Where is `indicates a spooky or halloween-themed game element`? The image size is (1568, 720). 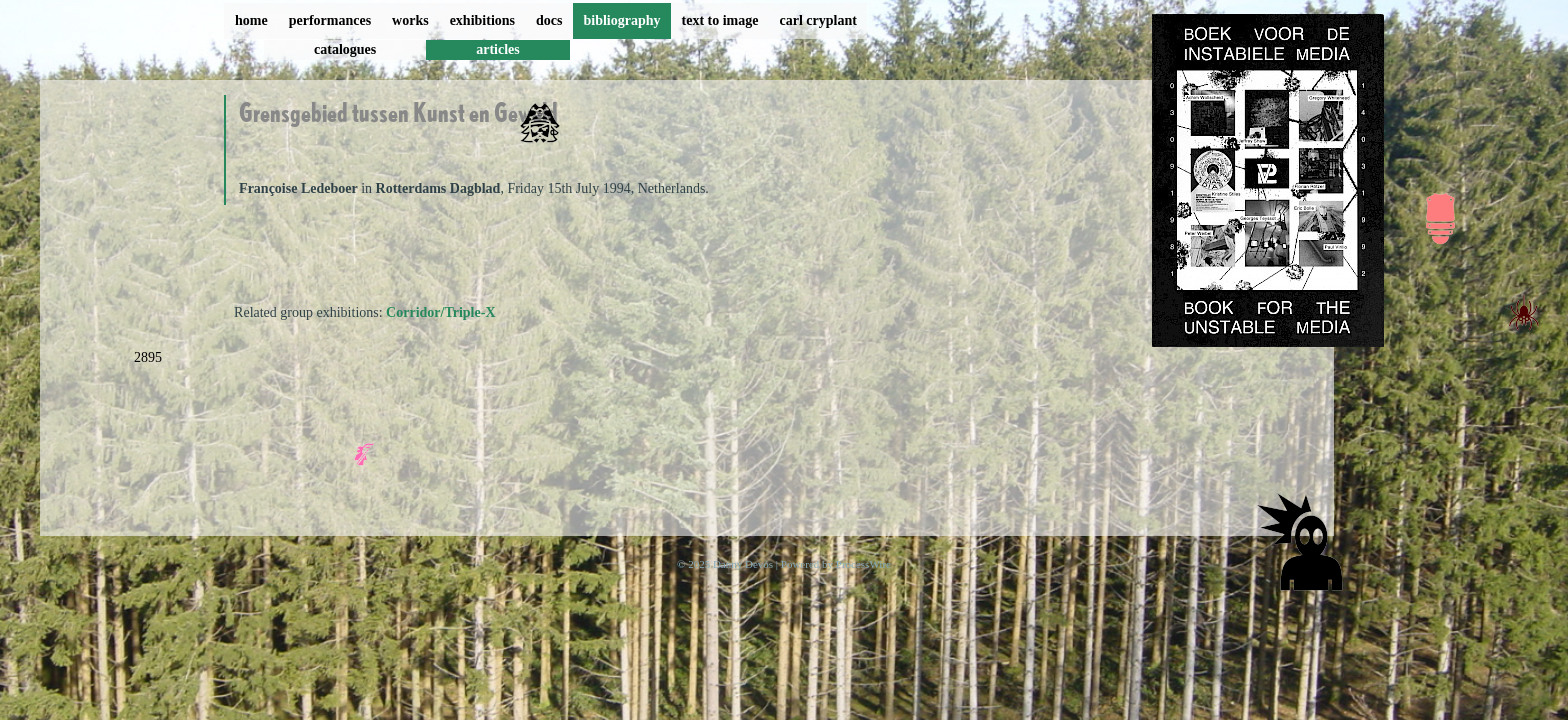 indicates a spooky or halloween-themed game element is located at coordinates (1524, 313).